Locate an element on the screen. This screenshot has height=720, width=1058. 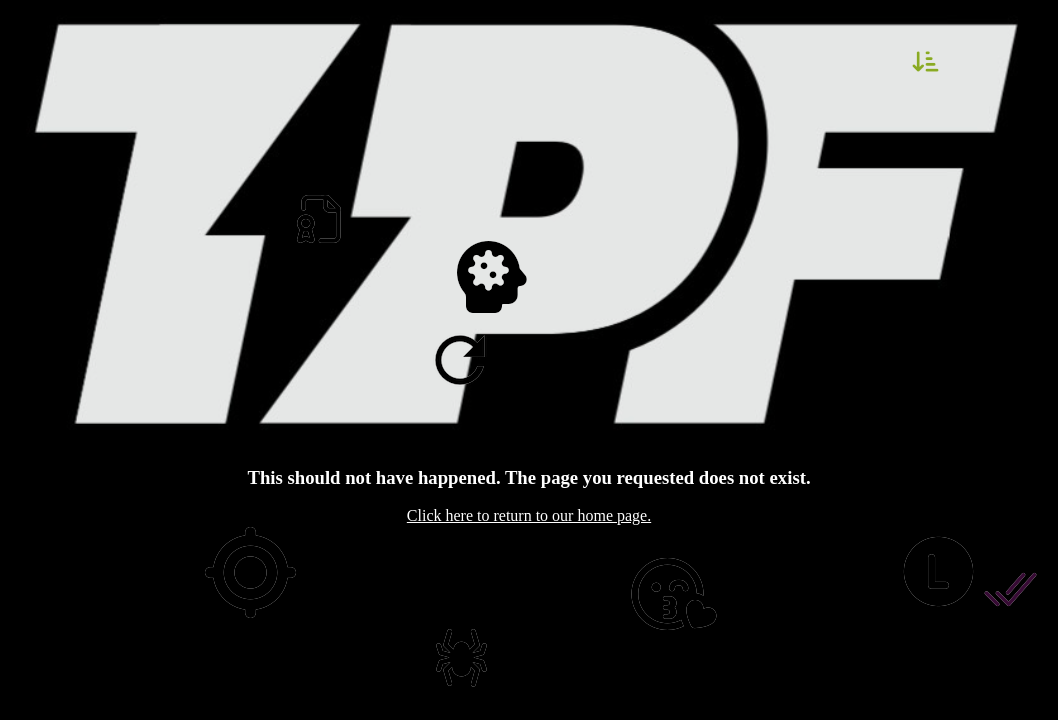
indicates a mental health or neurological condition is located at coordinates (493, 277).